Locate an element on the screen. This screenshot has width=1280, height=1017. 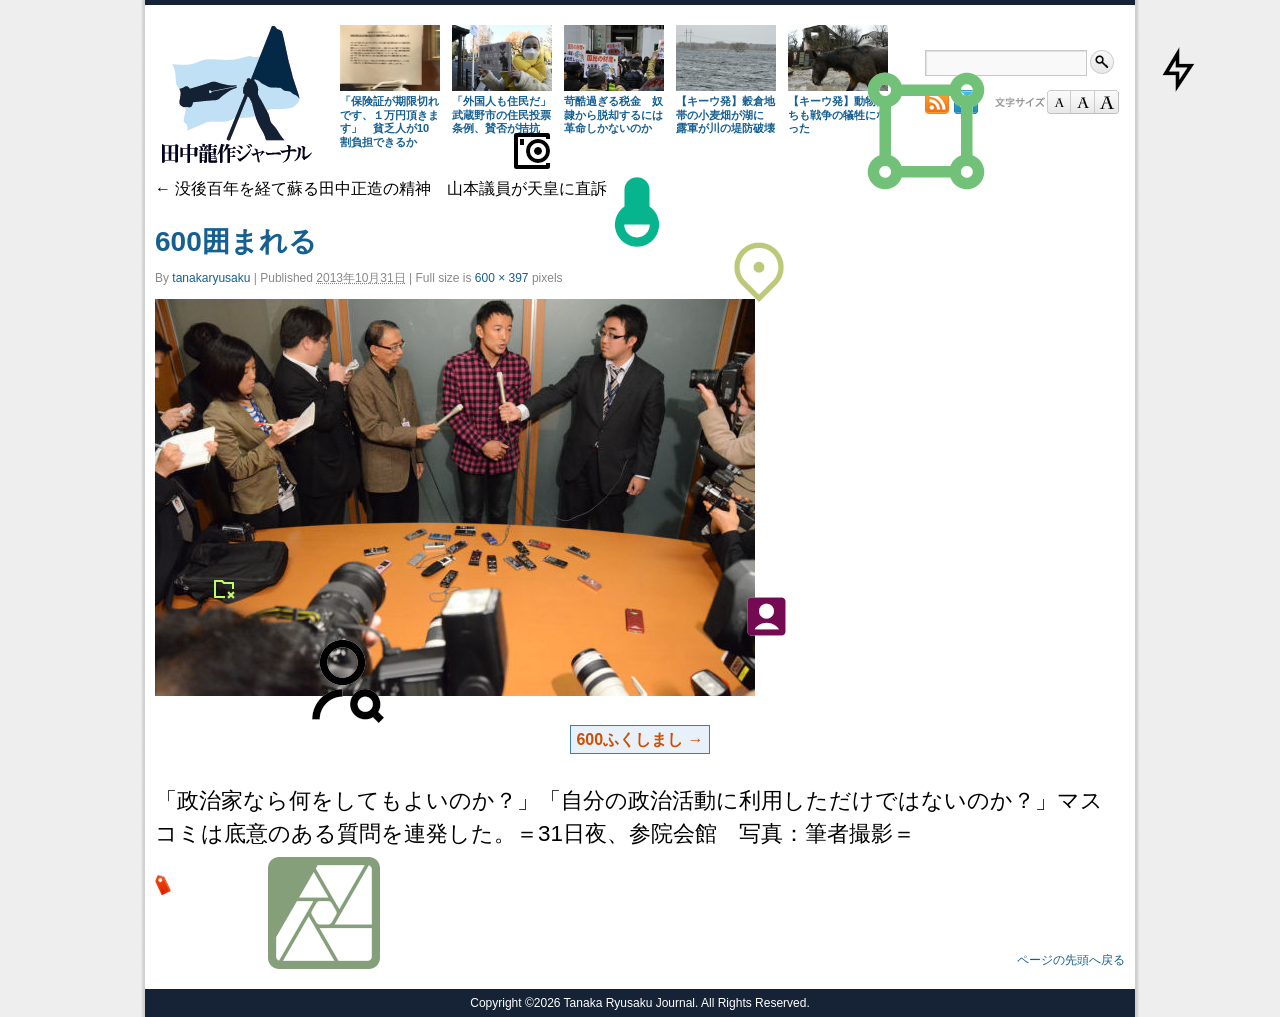
close or collapse a folder is located at coordinates (224, 589).